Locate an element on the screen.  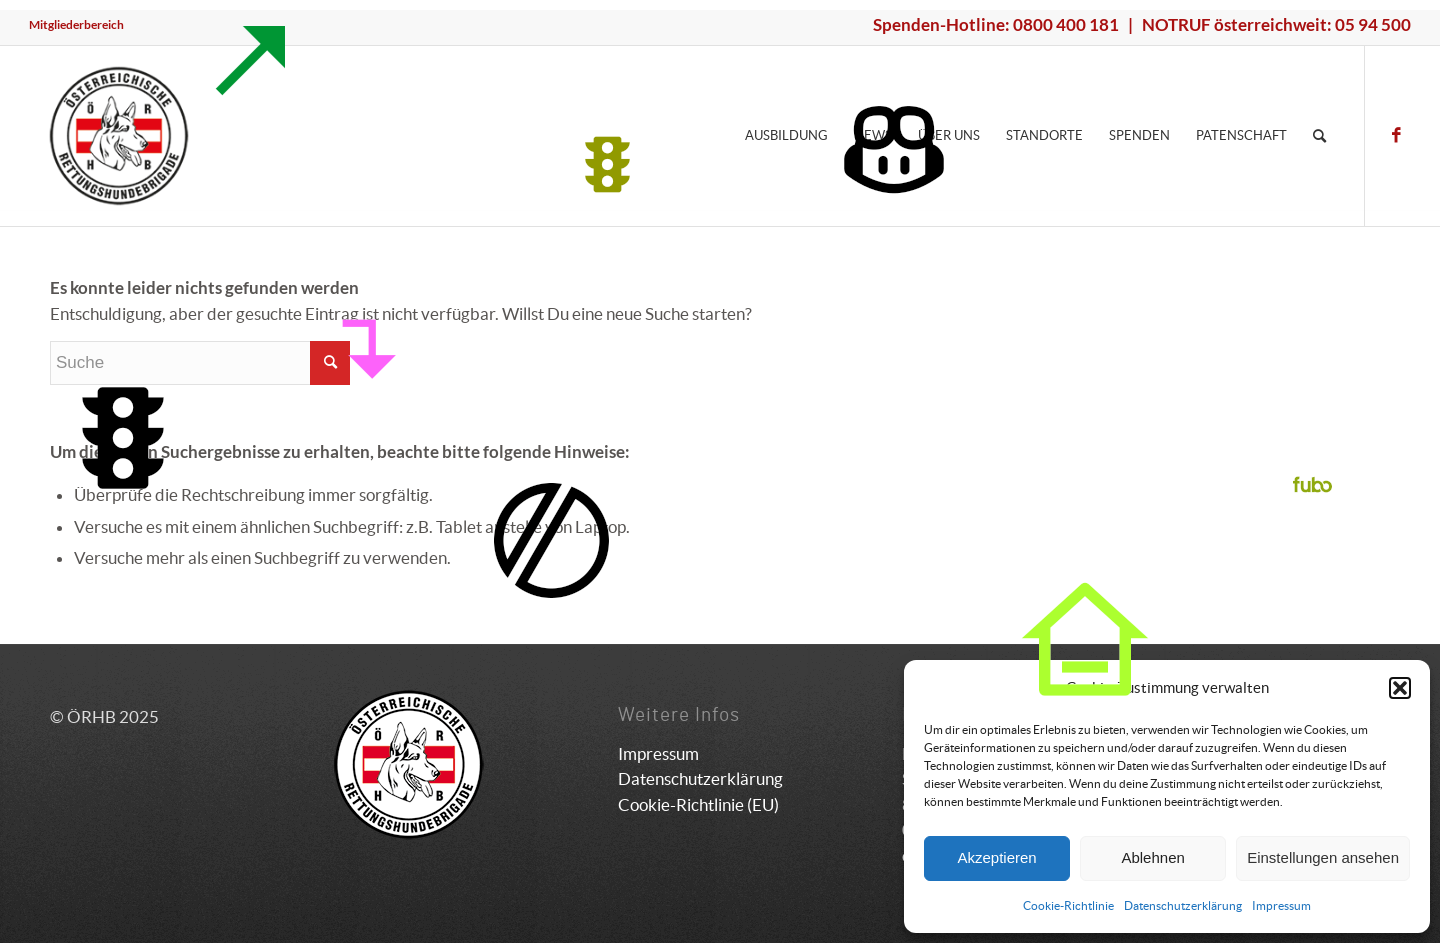
view traffic conditions is located at coordinates (123, 438).